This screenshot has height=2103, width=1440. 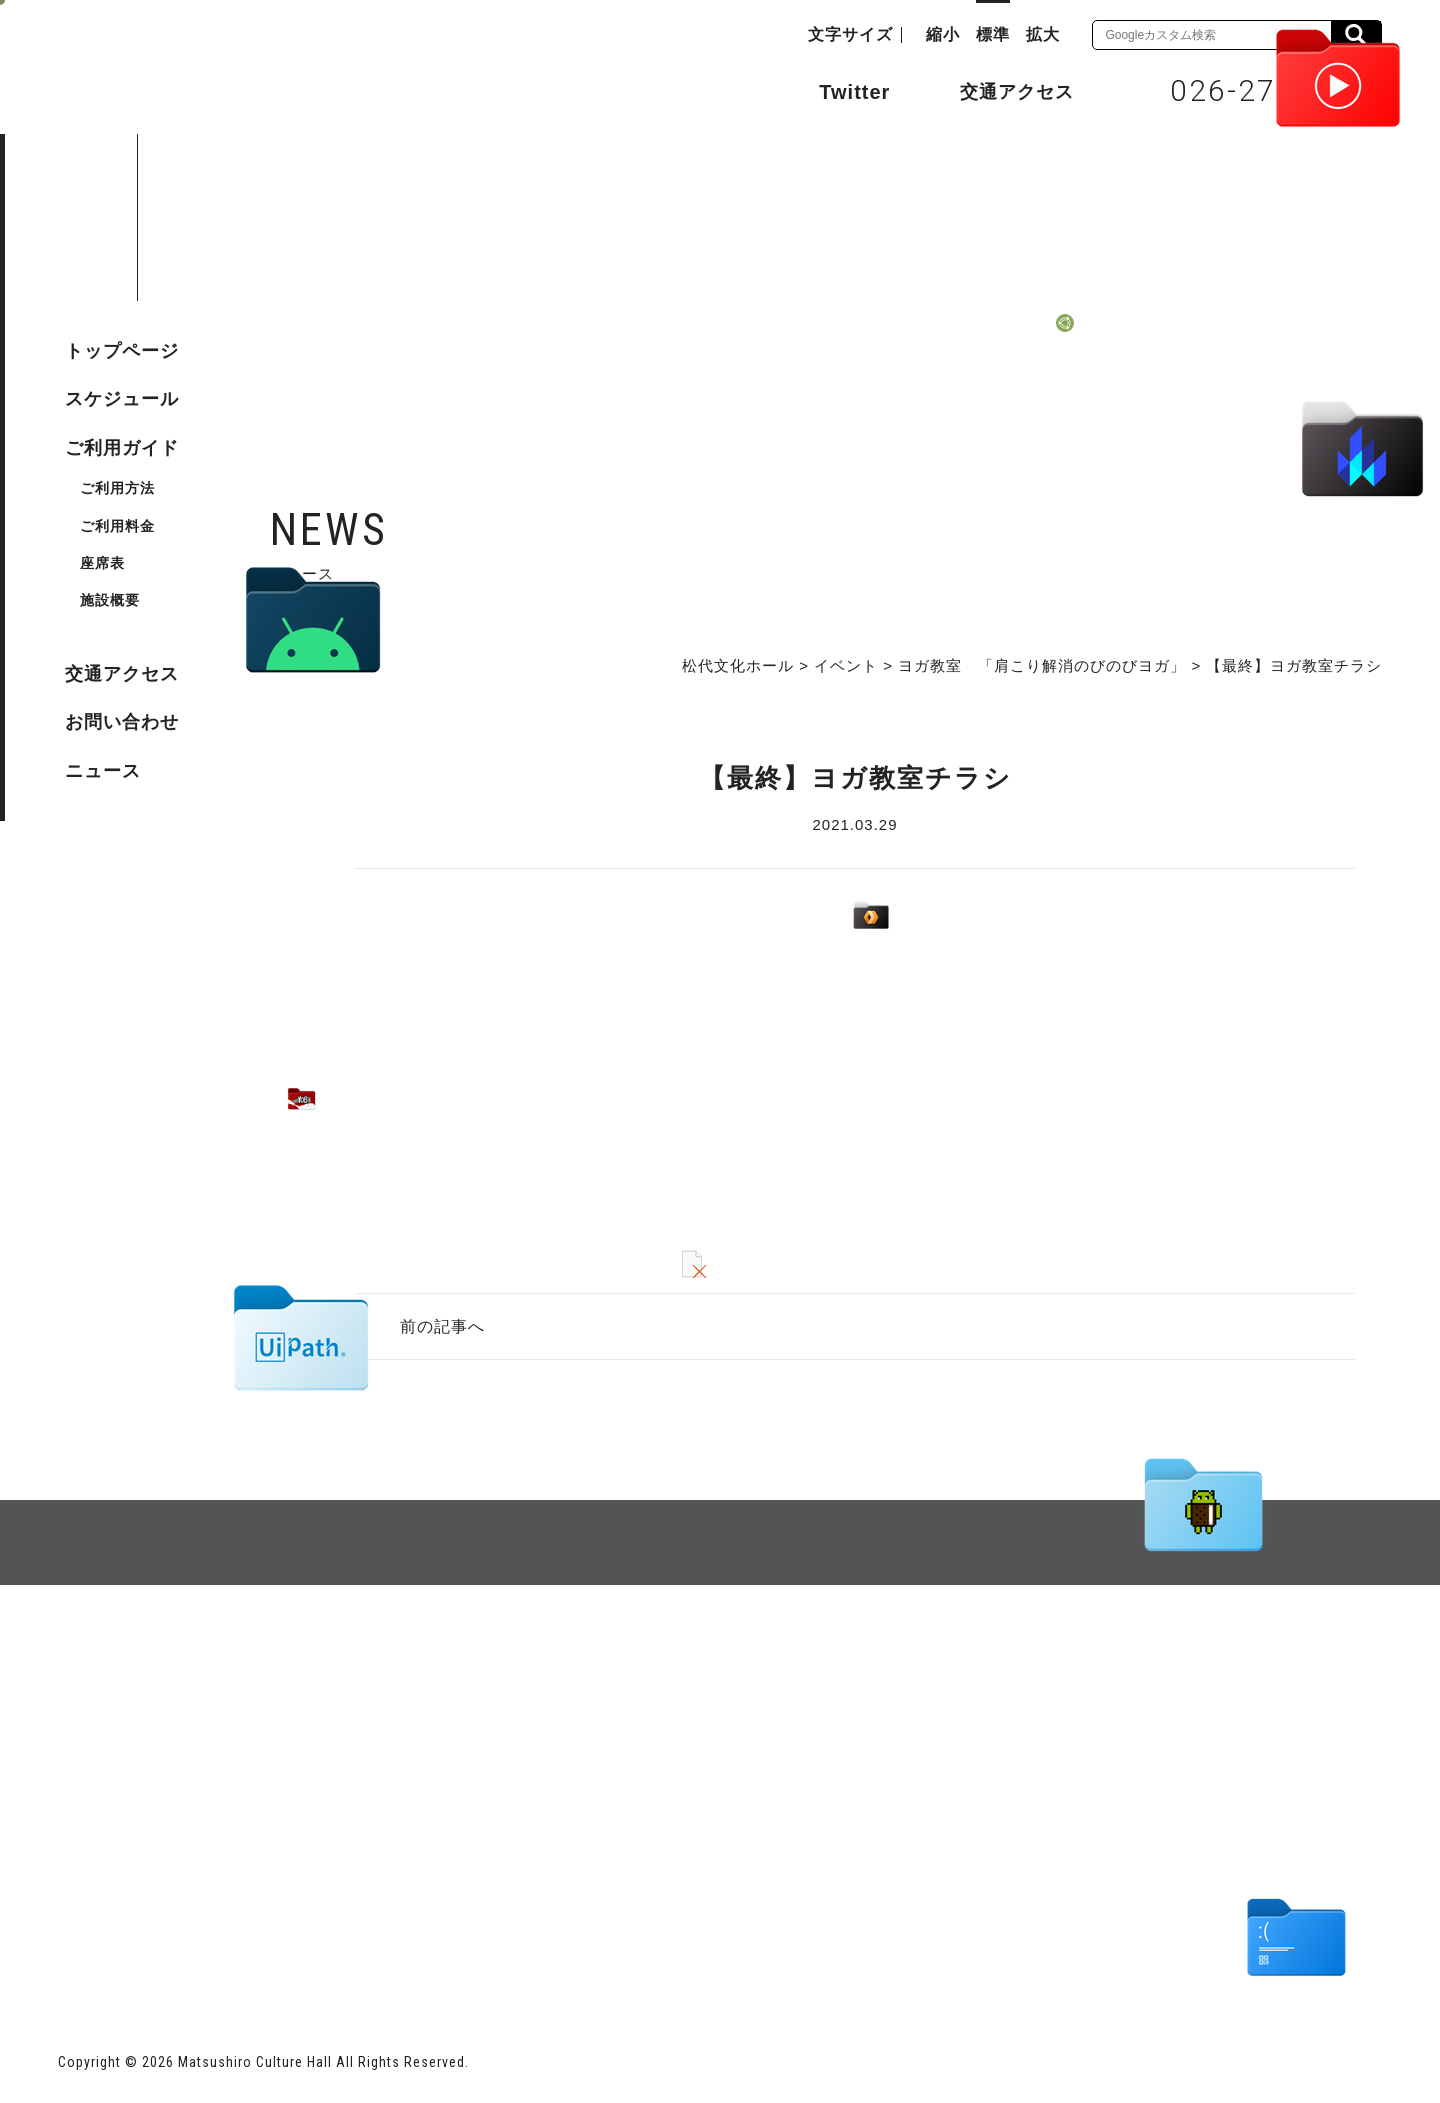 What do you see at coordinates (301, 1099) in the screenshot?
I see `open moddb game mods folder` at bounding box center [301, 1099].